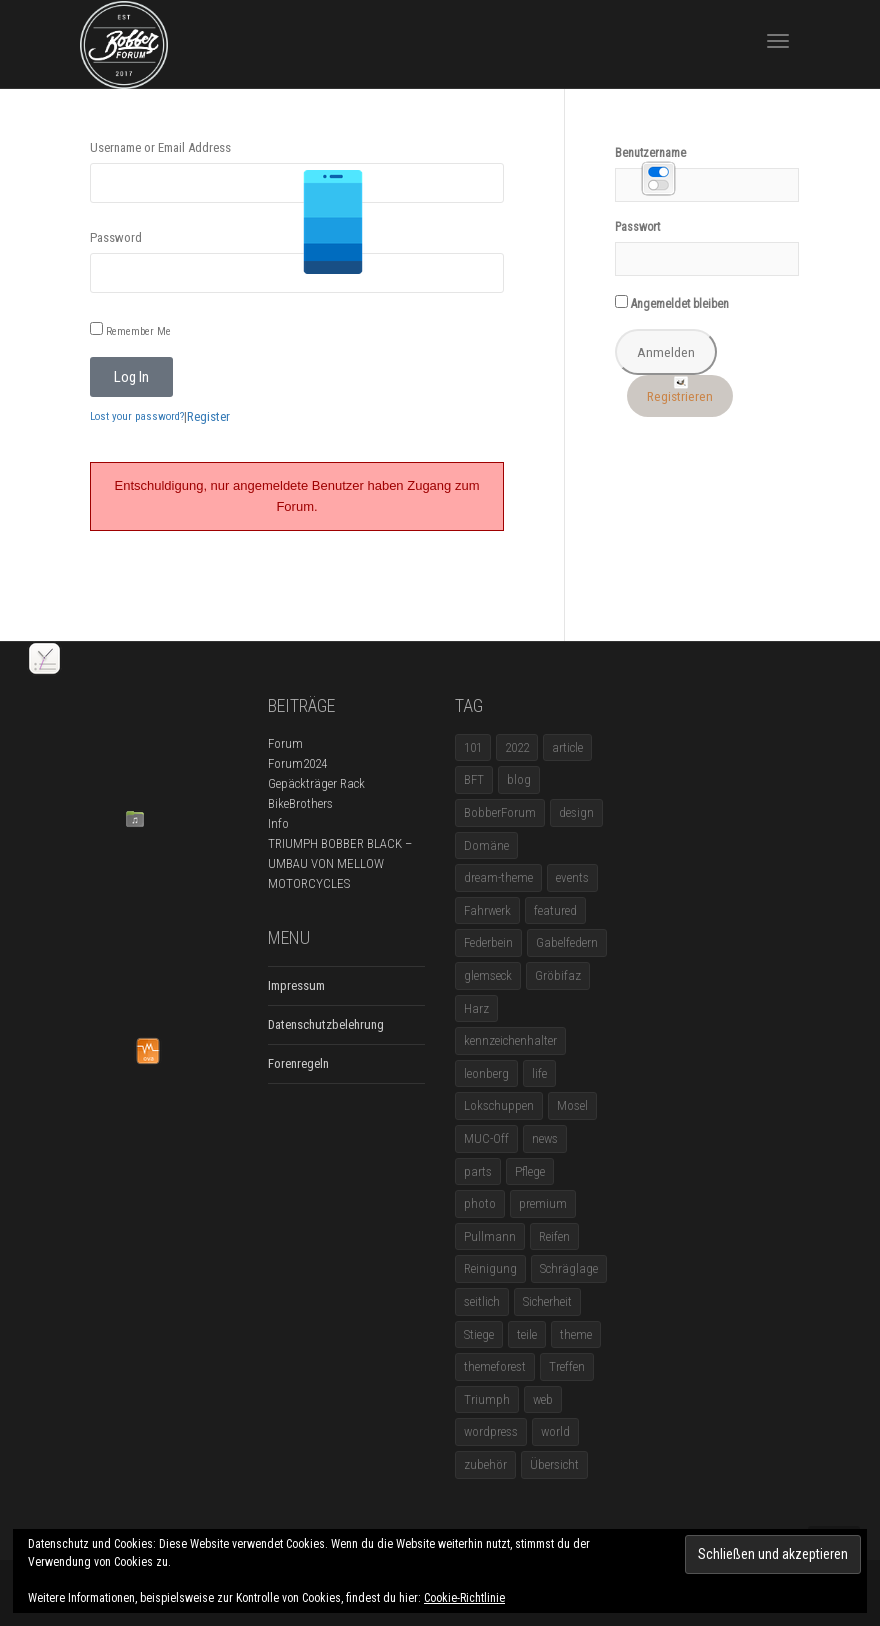 The height and width of the screenshot is (1626, 880). What do you see at coordinates (681, 382) in the screenshot?
I see `open a GIMP image file` at bounding box center [681, 382].